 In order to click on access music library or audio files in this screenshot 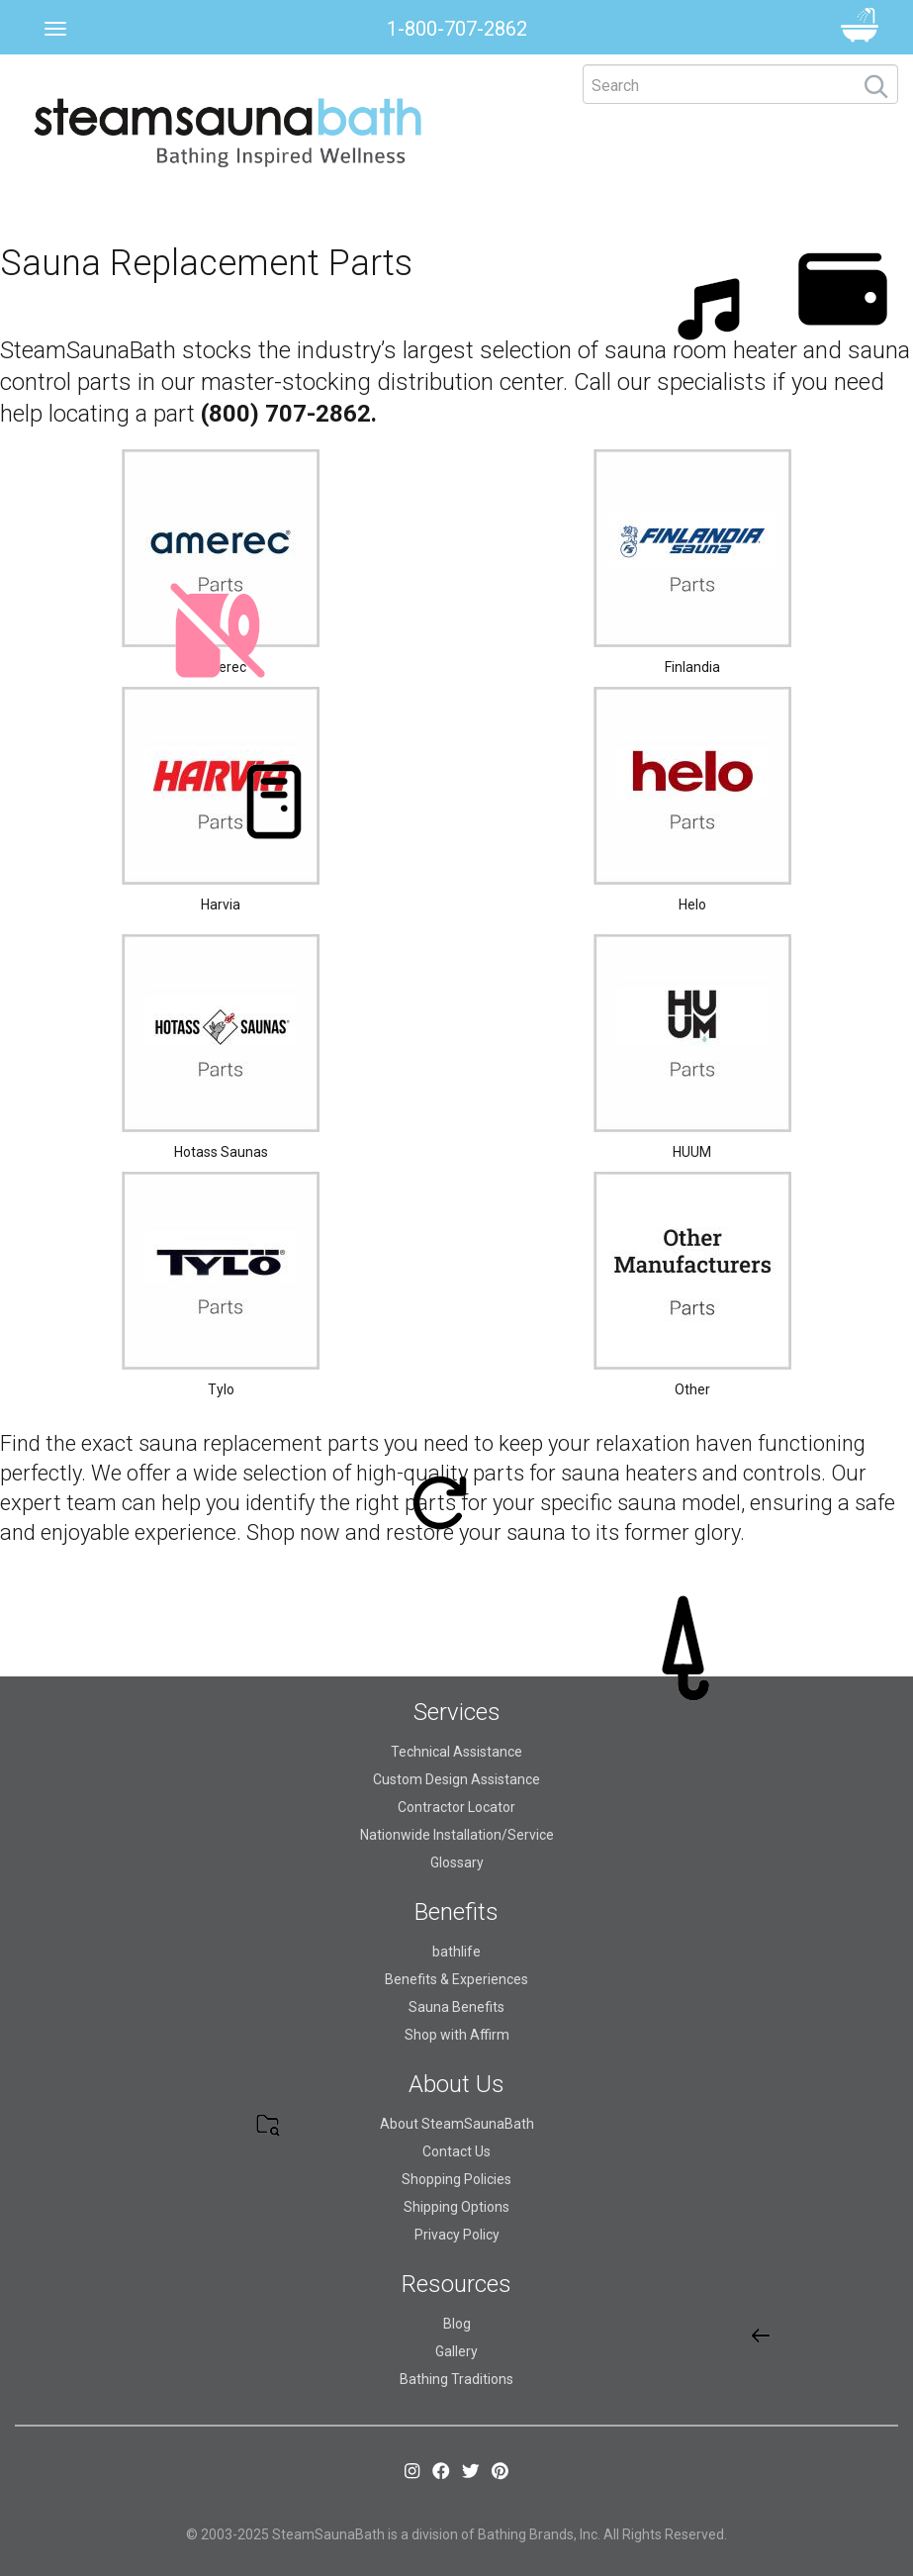, I will do `click(710, 311)`.